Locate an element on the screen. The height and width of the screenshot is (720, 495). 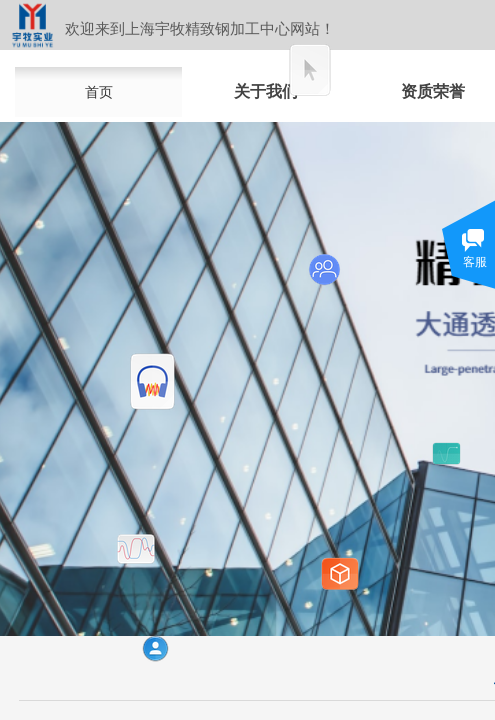
cursor image file type is located at coordinates (310, 70).